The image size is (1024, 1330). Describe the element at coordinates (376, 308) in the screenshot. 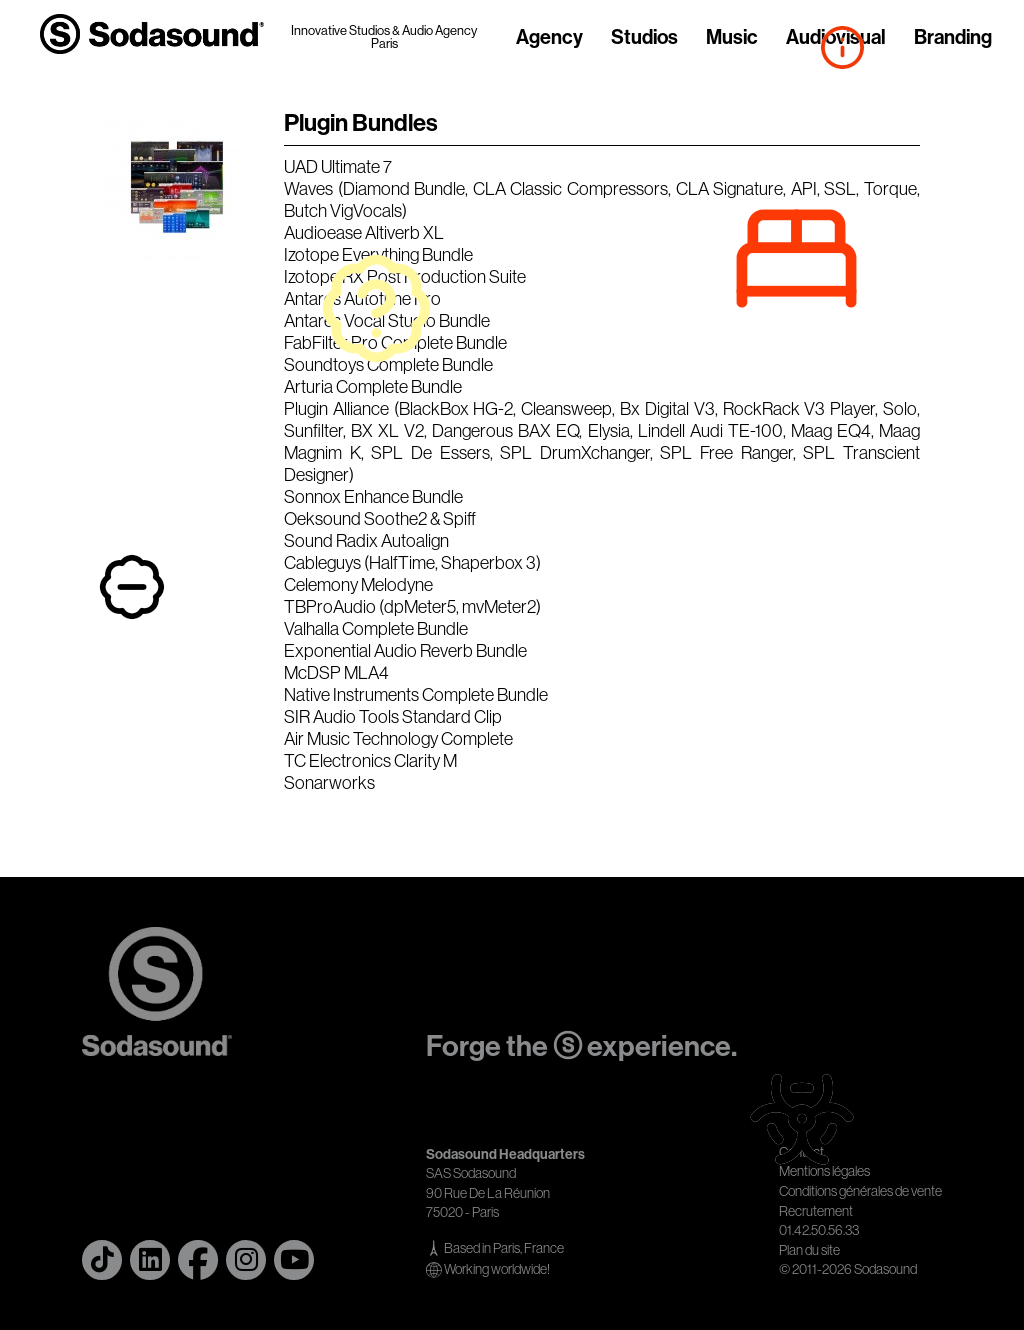

I see `access help or FAQ section` at that location.